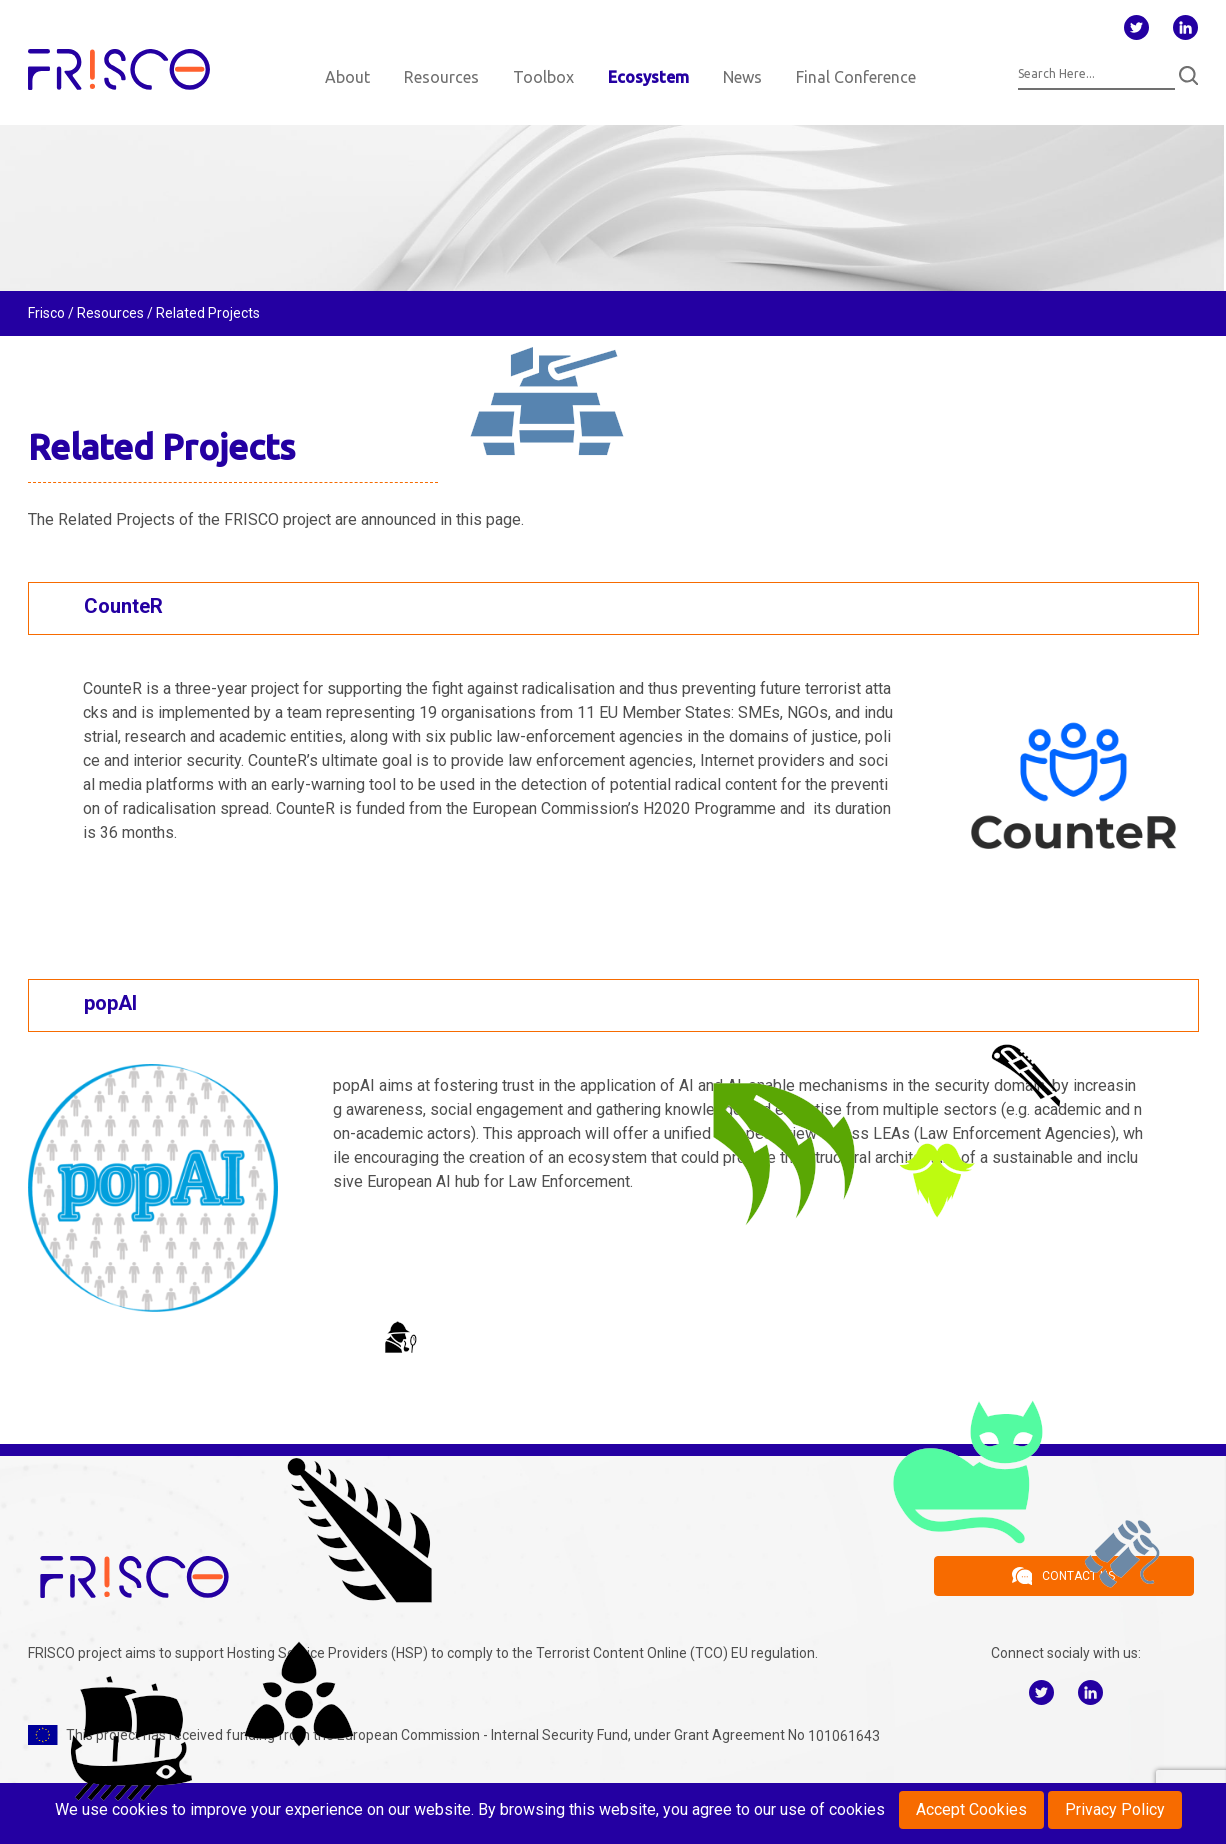 The width and height of the screenshot is (1226, 1844). I want to click on select beard style for character customization, so click(937, 1179).